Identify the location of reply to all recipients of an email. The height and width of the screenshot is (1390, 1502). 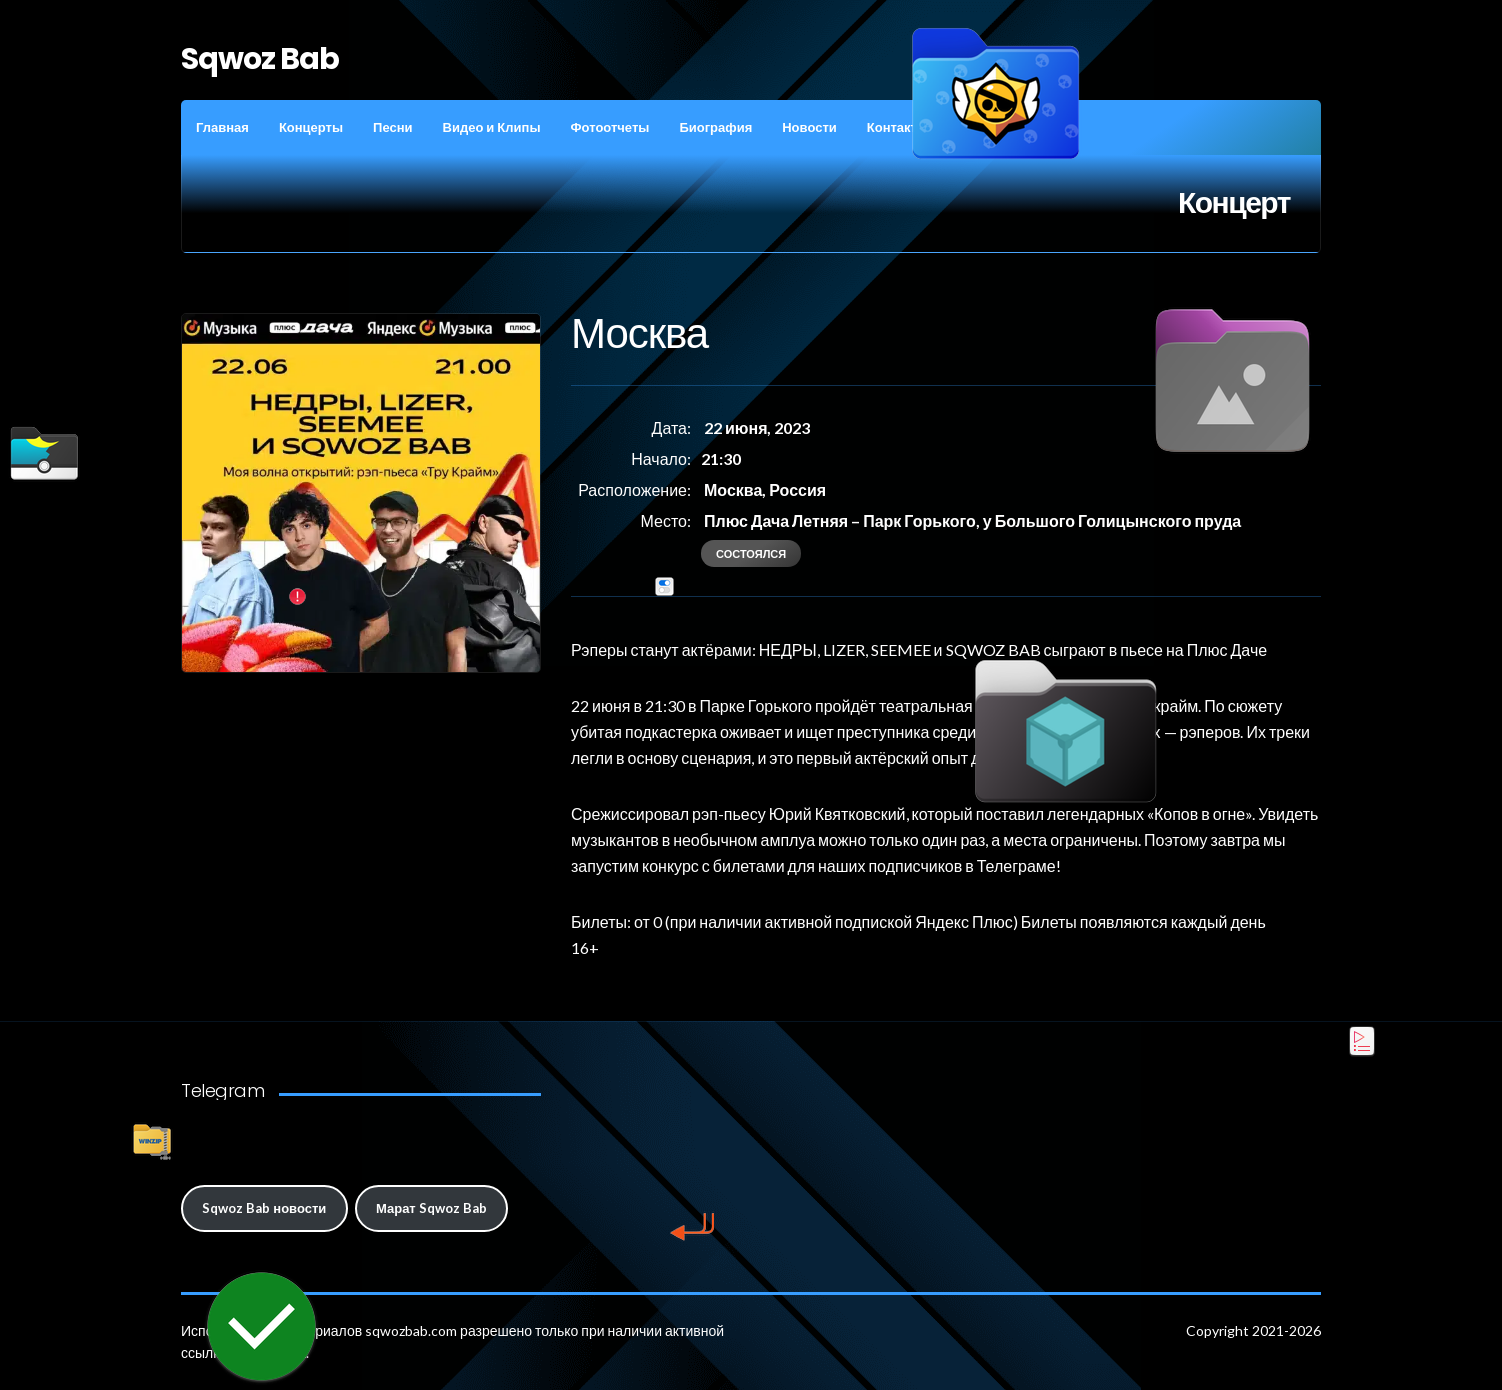
(691, 1223).